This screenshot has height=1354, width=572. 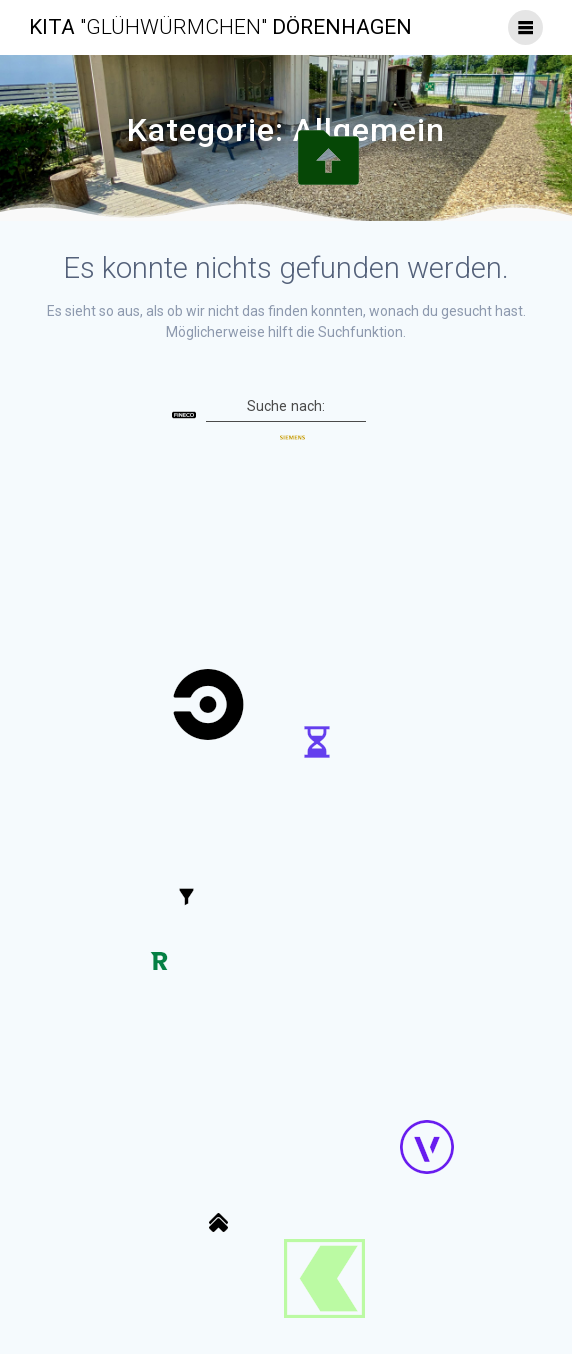 I want to click on upload files to a folder, so click(x=328, y=157).